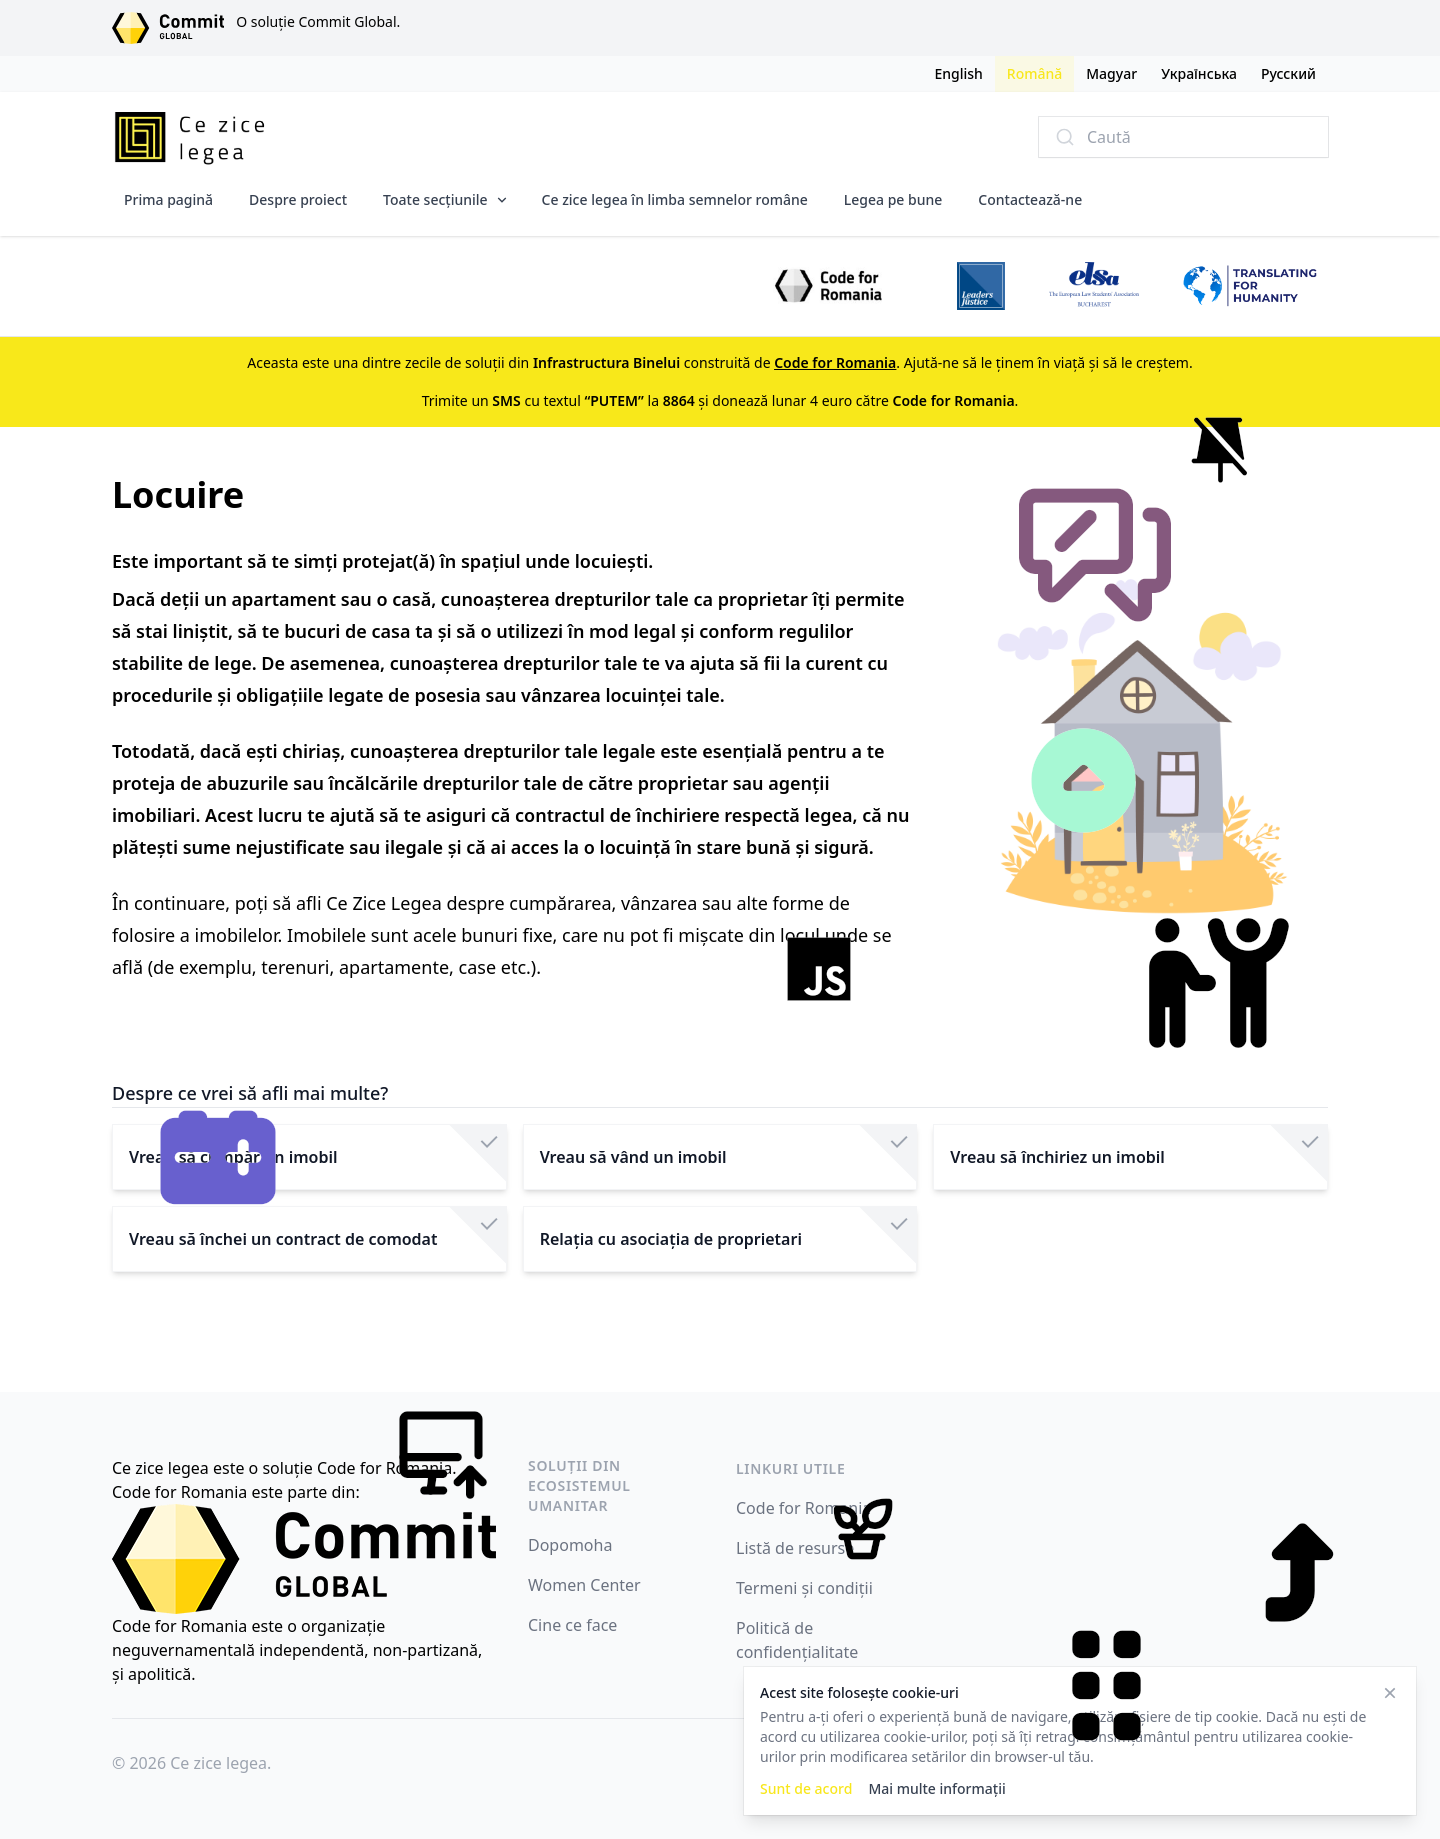  Describe the element at coordinates (1083, 780) in the screenshot. I see `scroll to top of page` at that location.